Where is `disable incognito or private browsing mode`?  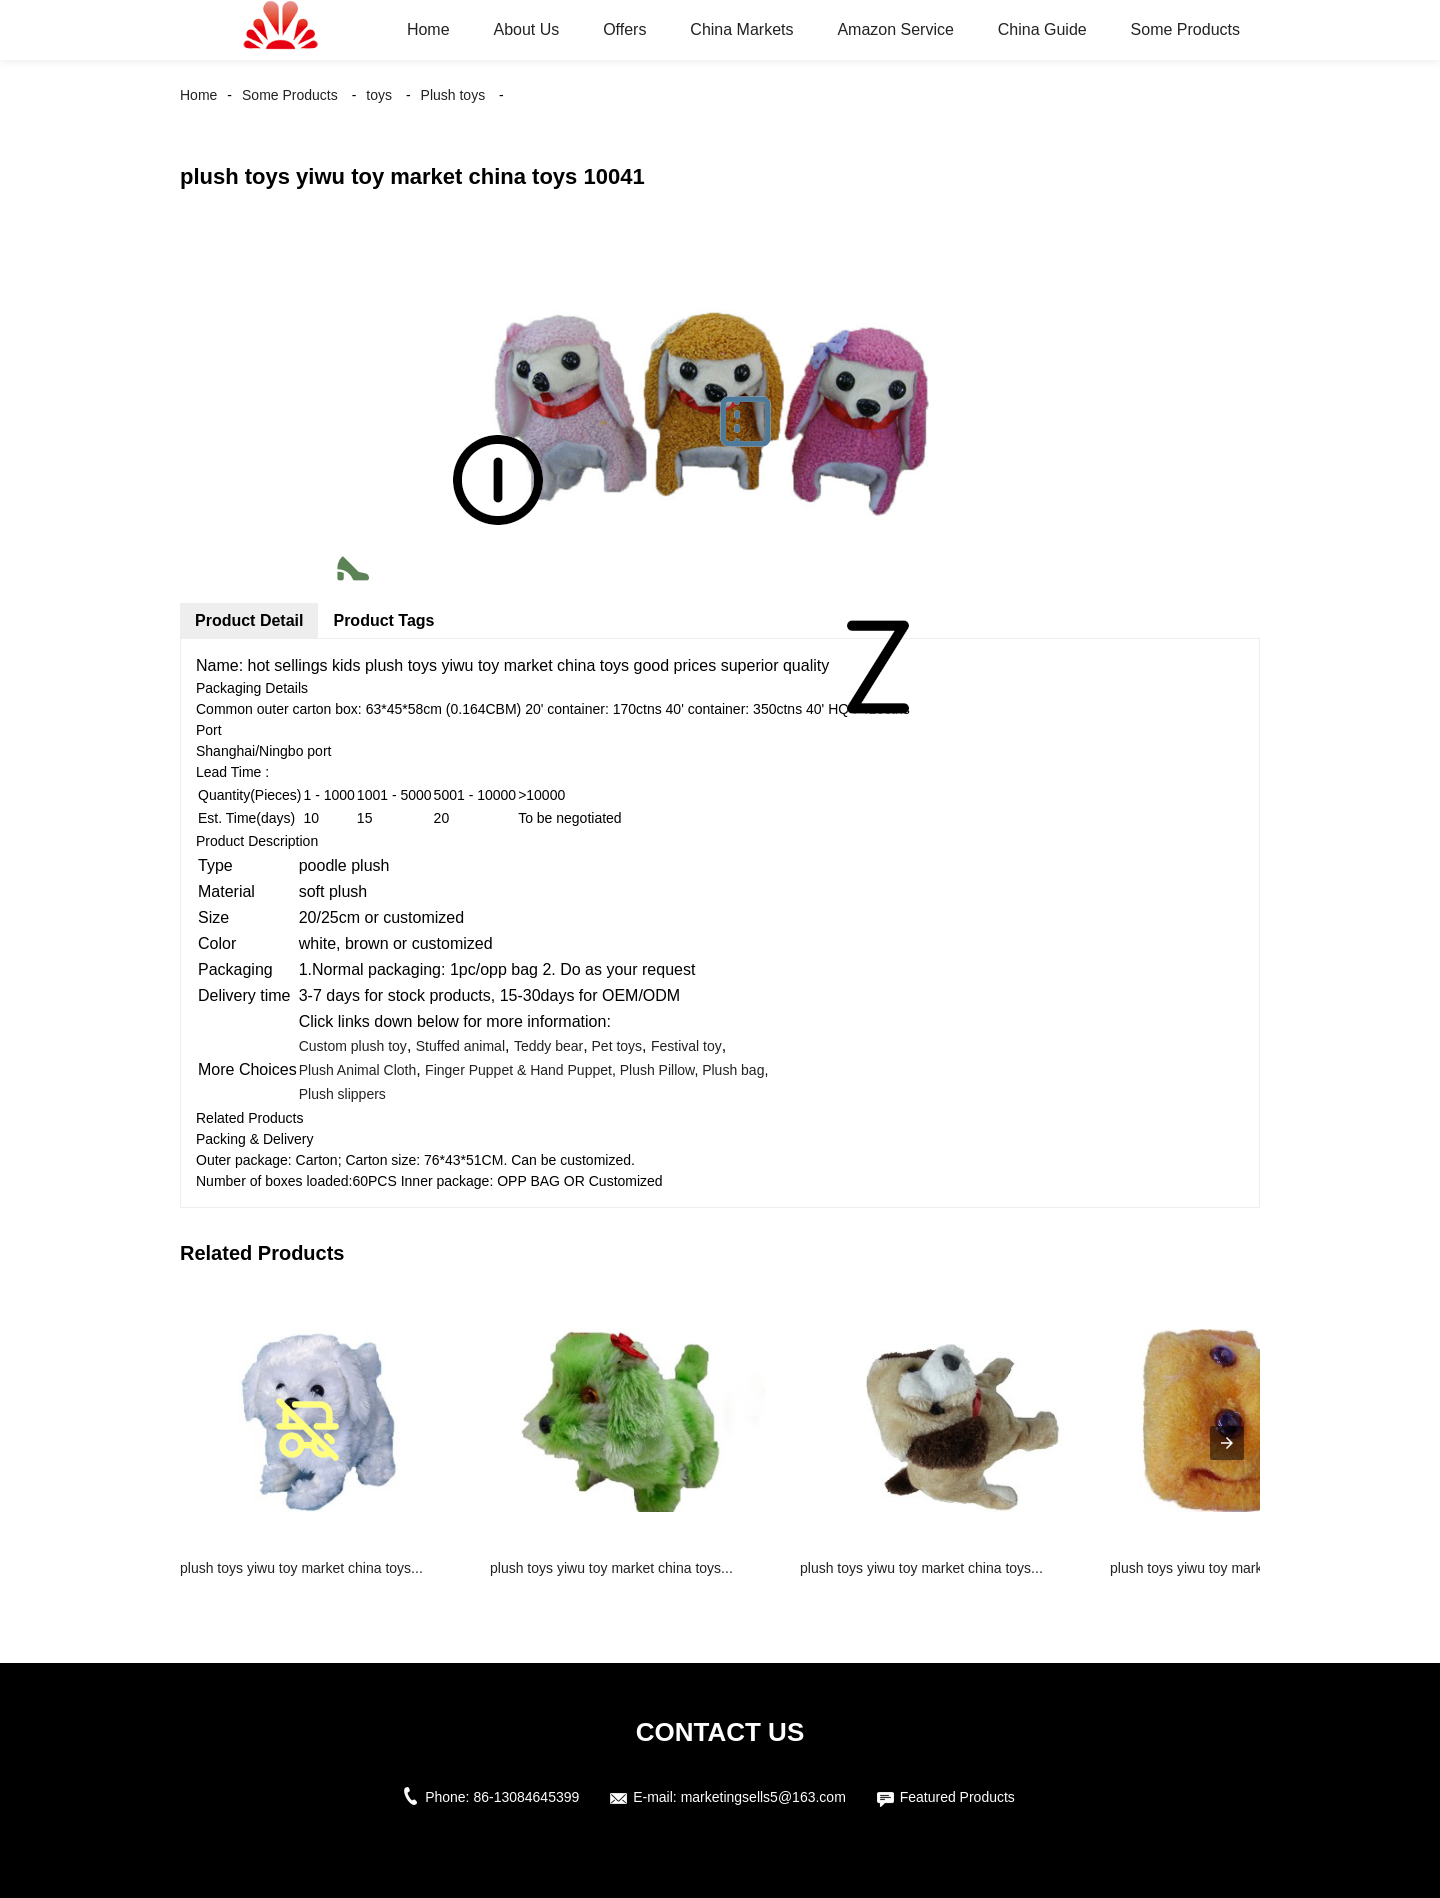 disable incognito or private browsing mode is located at coordinates (307, 1429).